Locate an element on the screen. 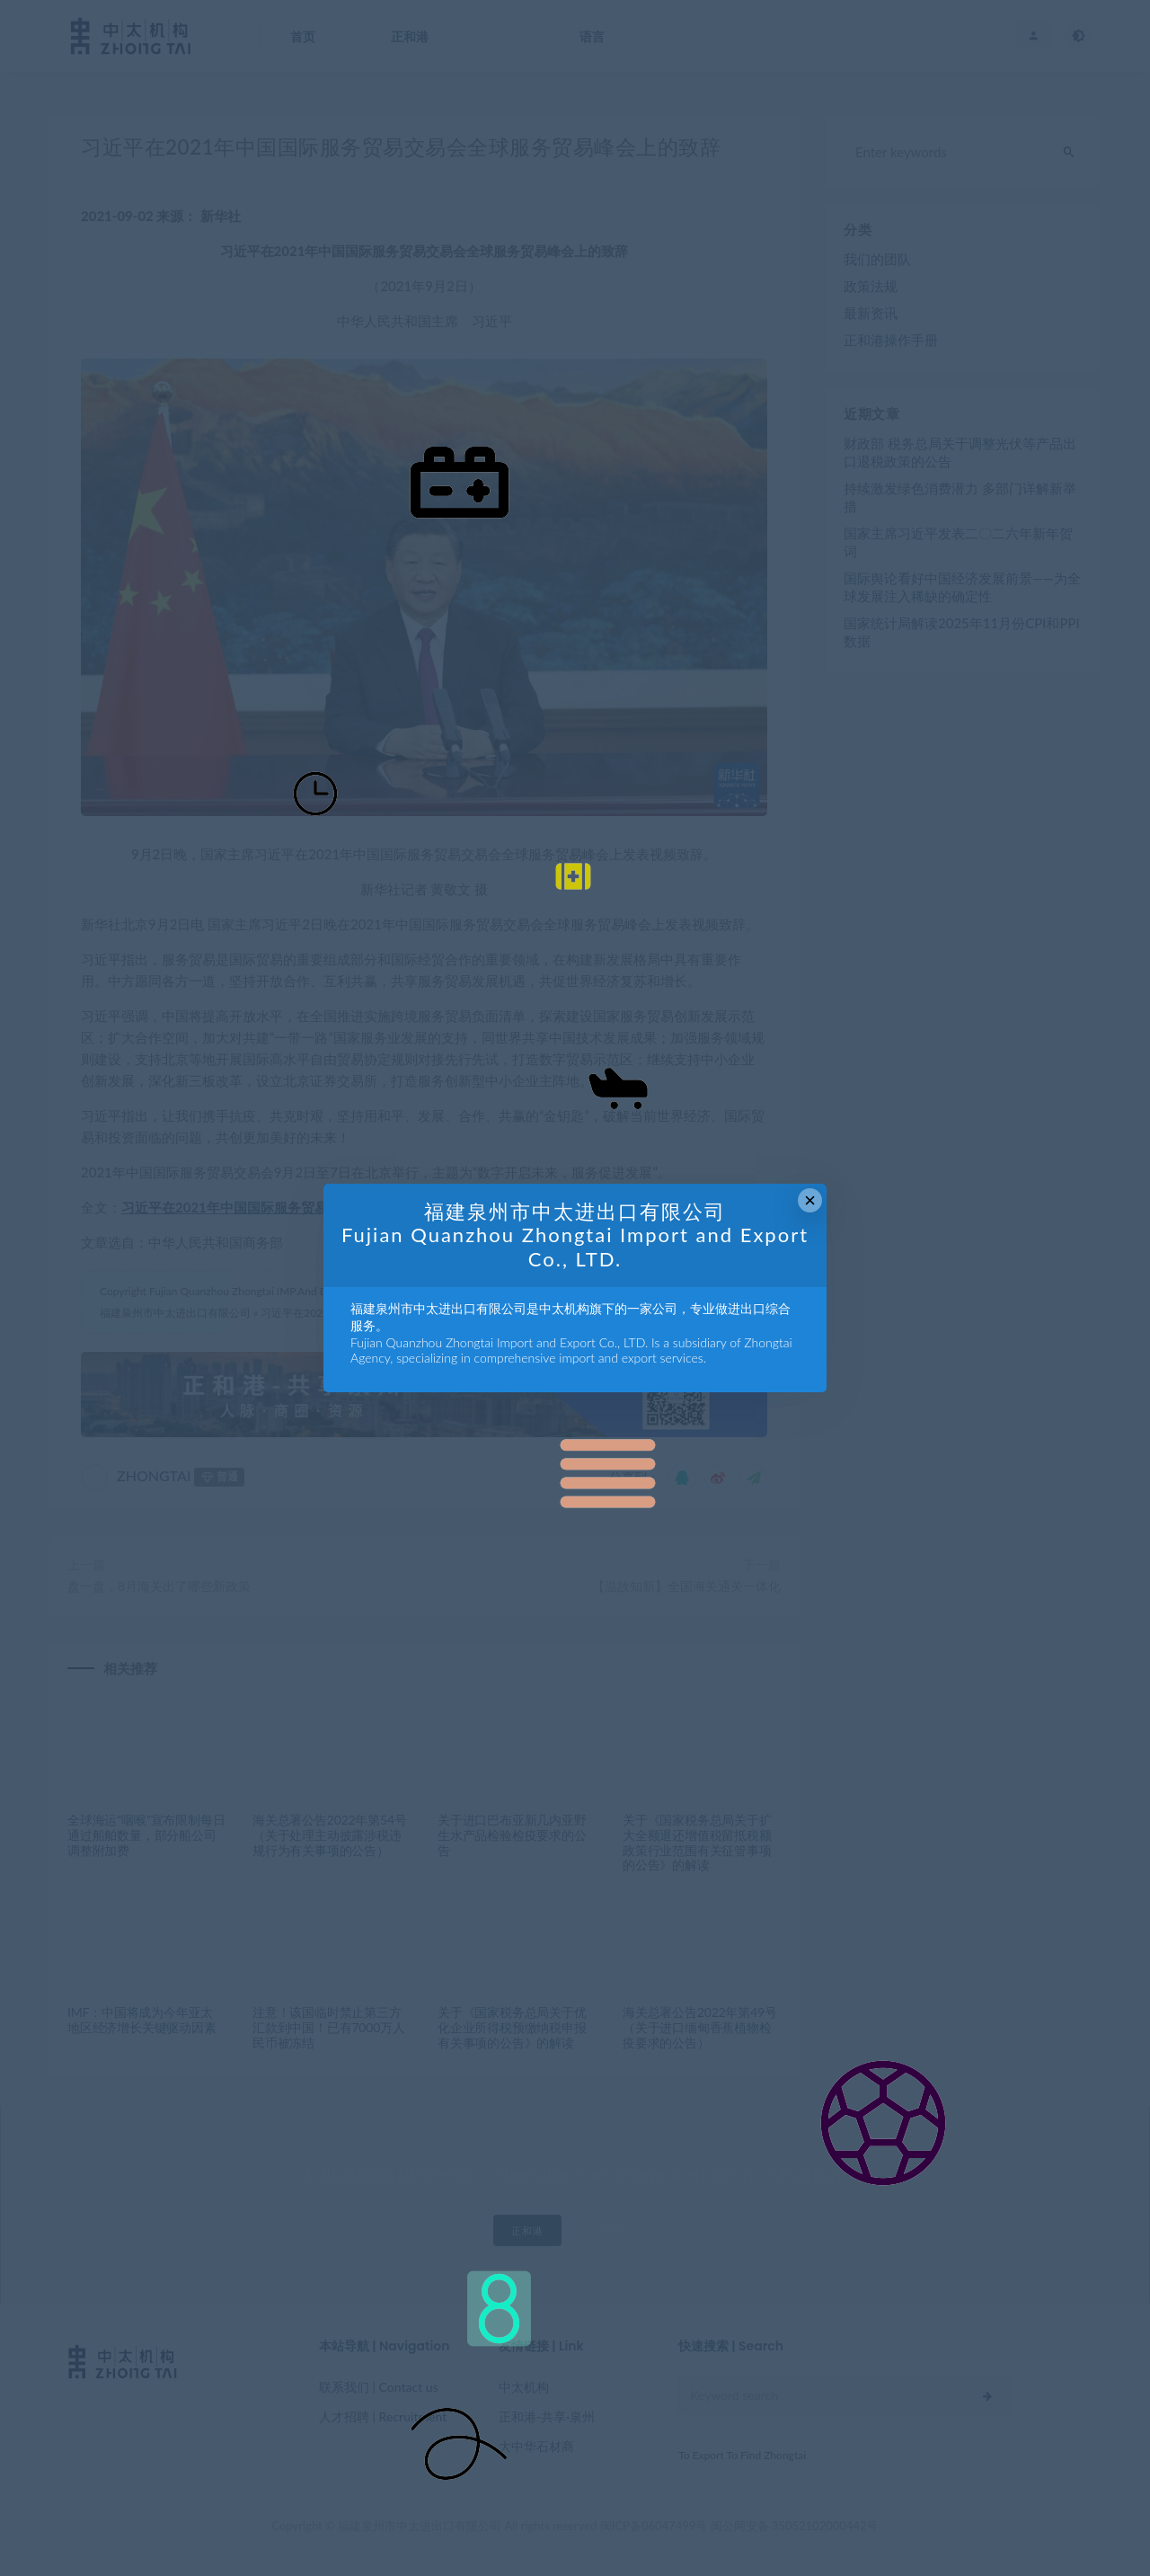 This screenshot has height=2576, width=1150. indicates the number eight in a sequence or list is located at coordinates (499, 2308).